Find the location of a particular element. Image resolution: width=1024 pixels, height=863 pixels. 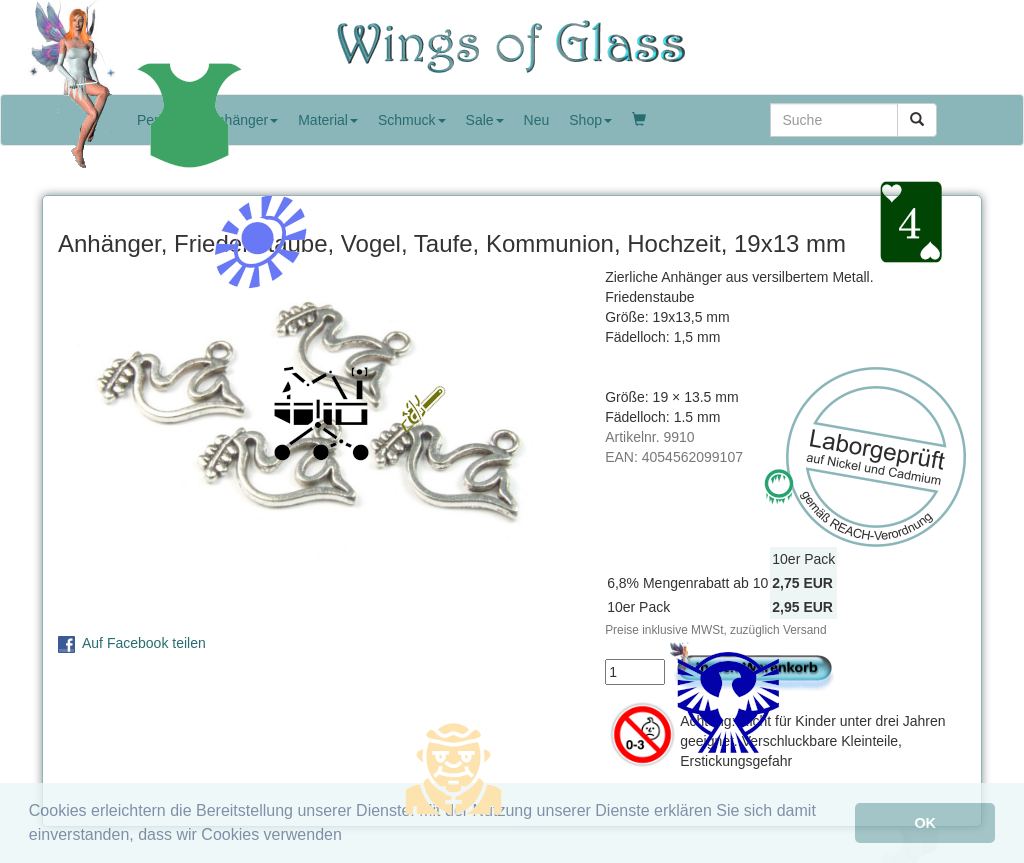

indicates a solar or radiant energy ability is located at coordinates (261, 241).